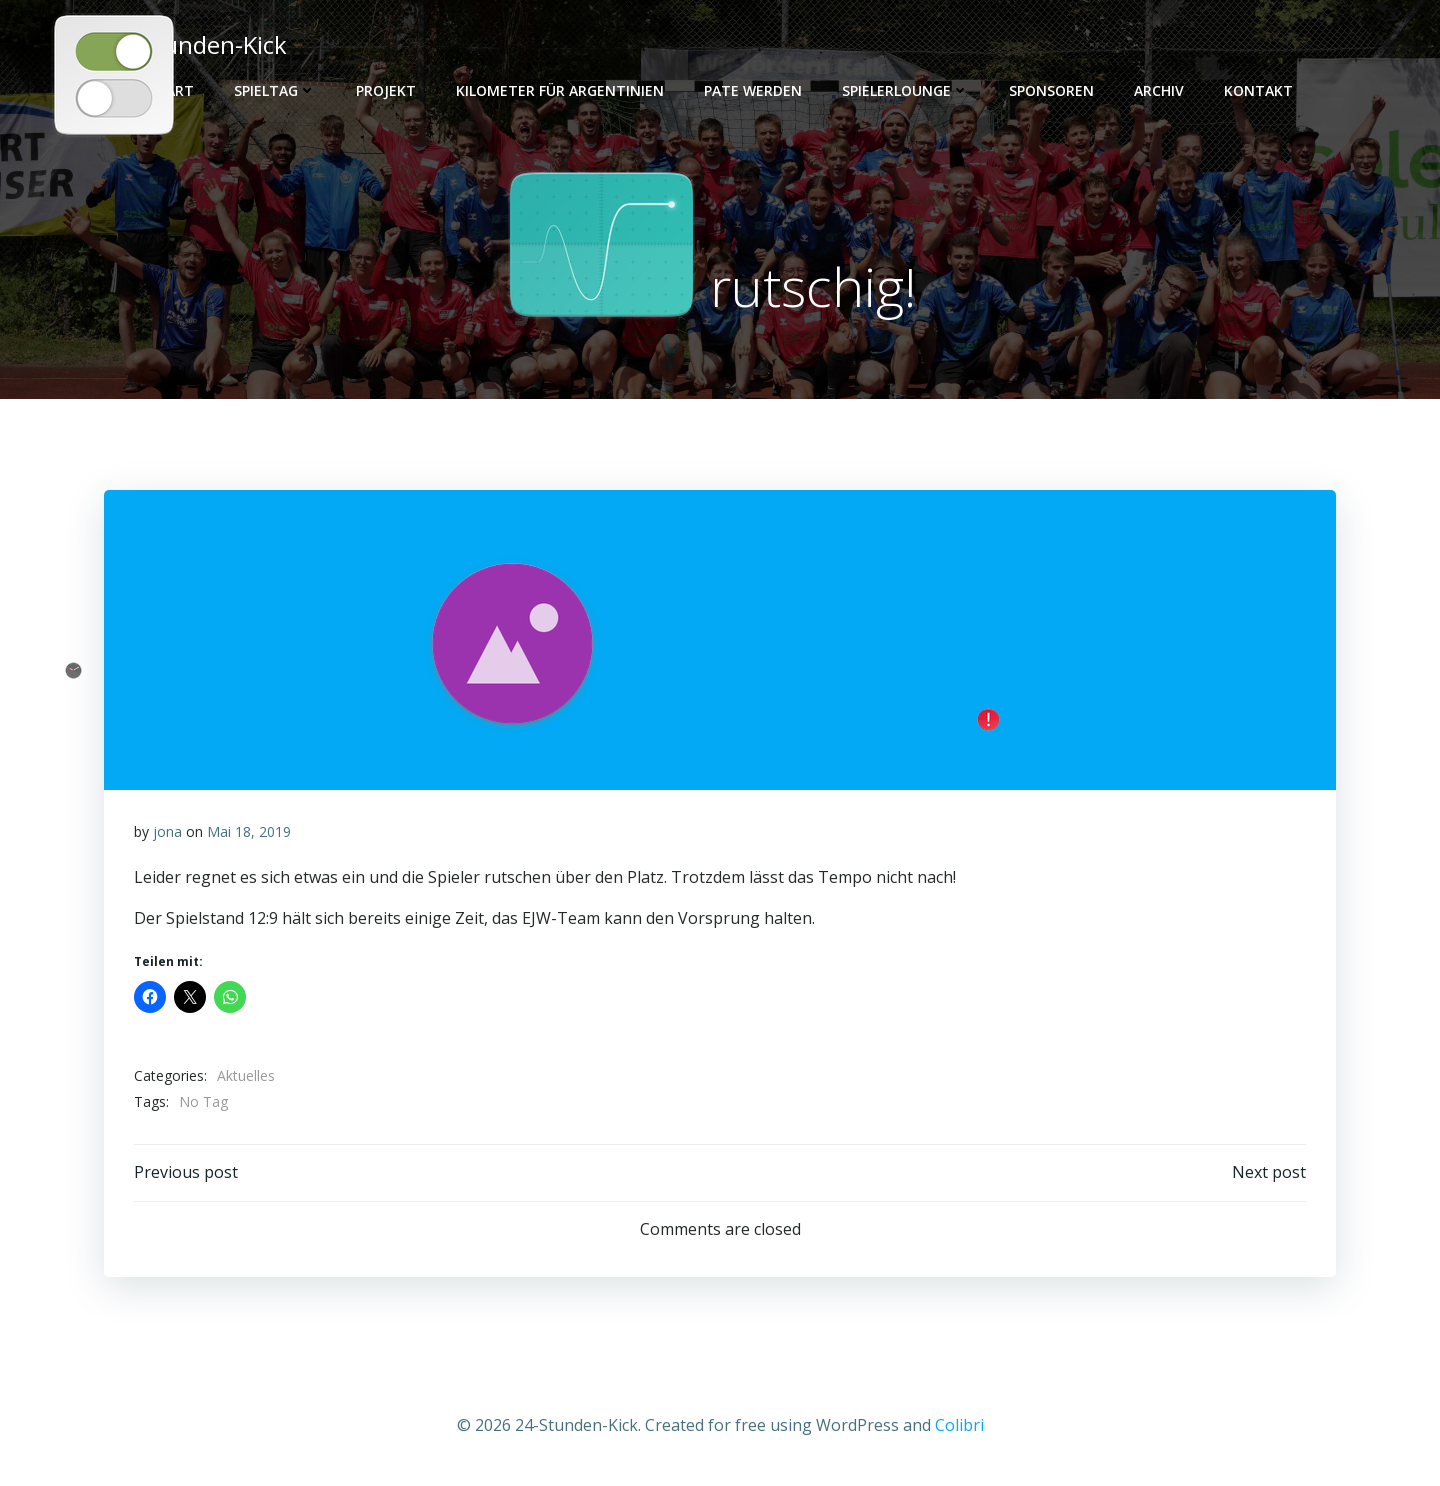 The height and width of the screenshot is (1486, 1440). What do you see at coordinates (988, 719) in the screenshot?
I see `indicates an application error or crash` at bounding box center [988, 719].